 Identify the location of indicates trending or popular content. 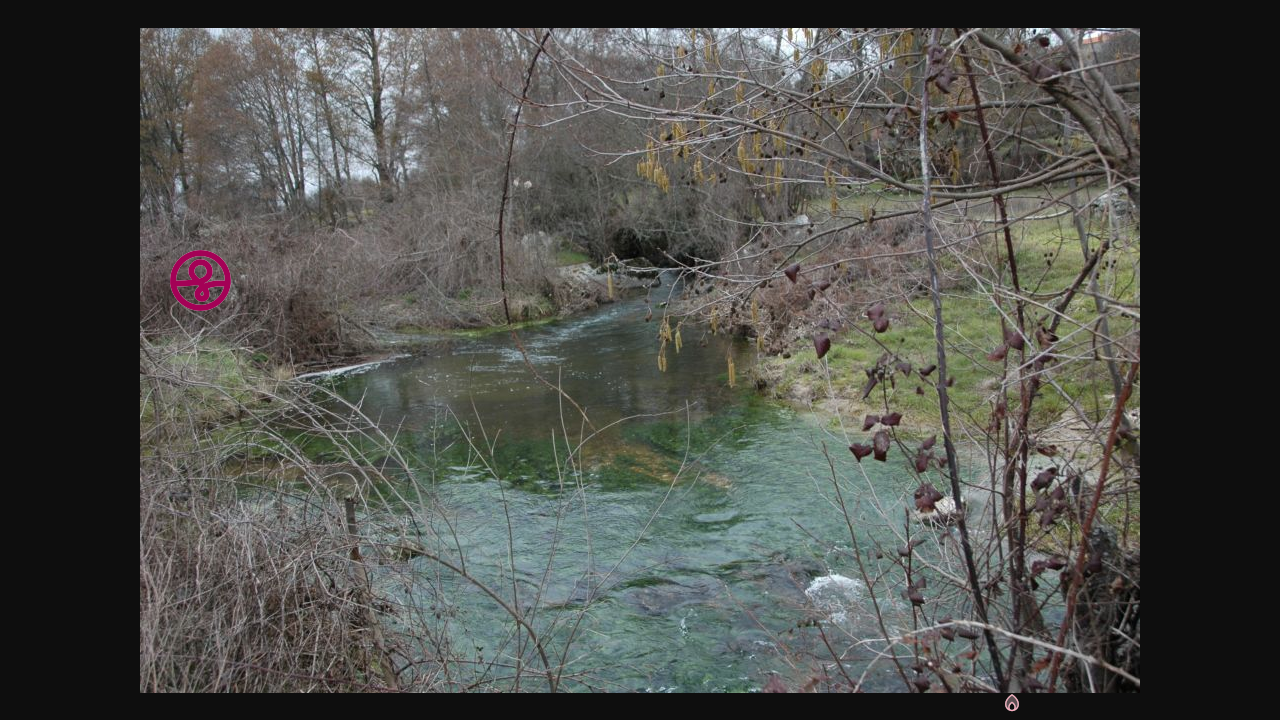
(1012, 703).